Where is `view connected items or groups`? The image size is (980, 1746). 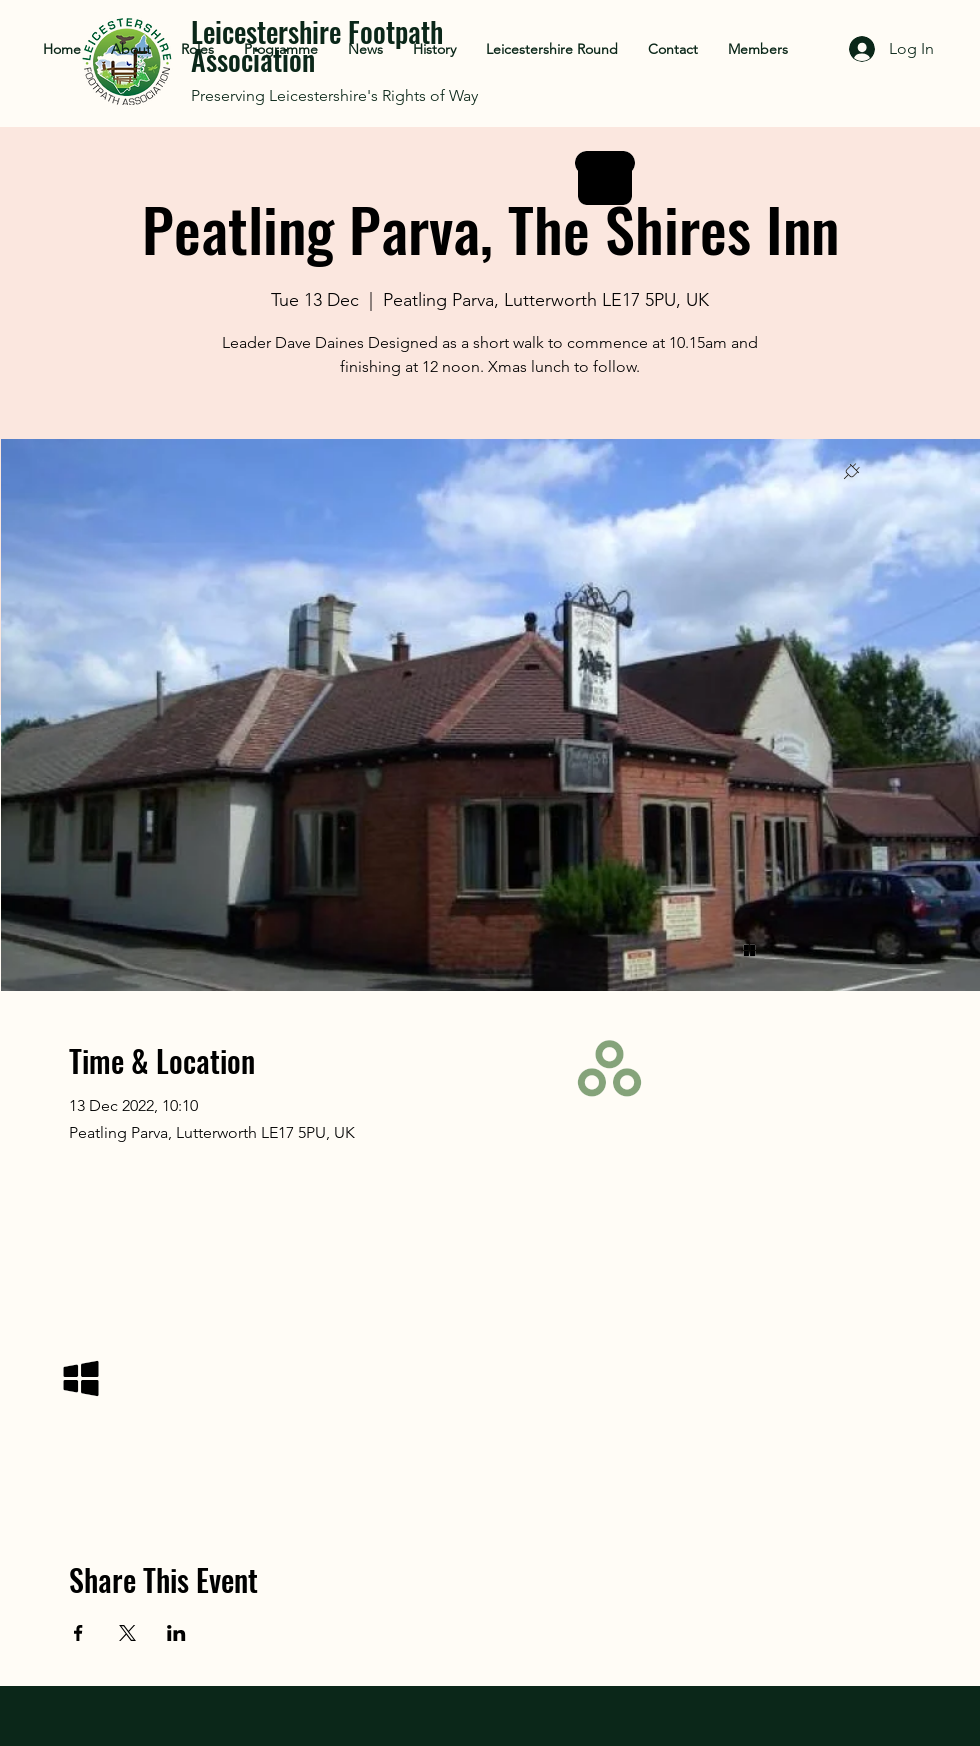
view connected items or groups is located at coordinates (609, 1069).